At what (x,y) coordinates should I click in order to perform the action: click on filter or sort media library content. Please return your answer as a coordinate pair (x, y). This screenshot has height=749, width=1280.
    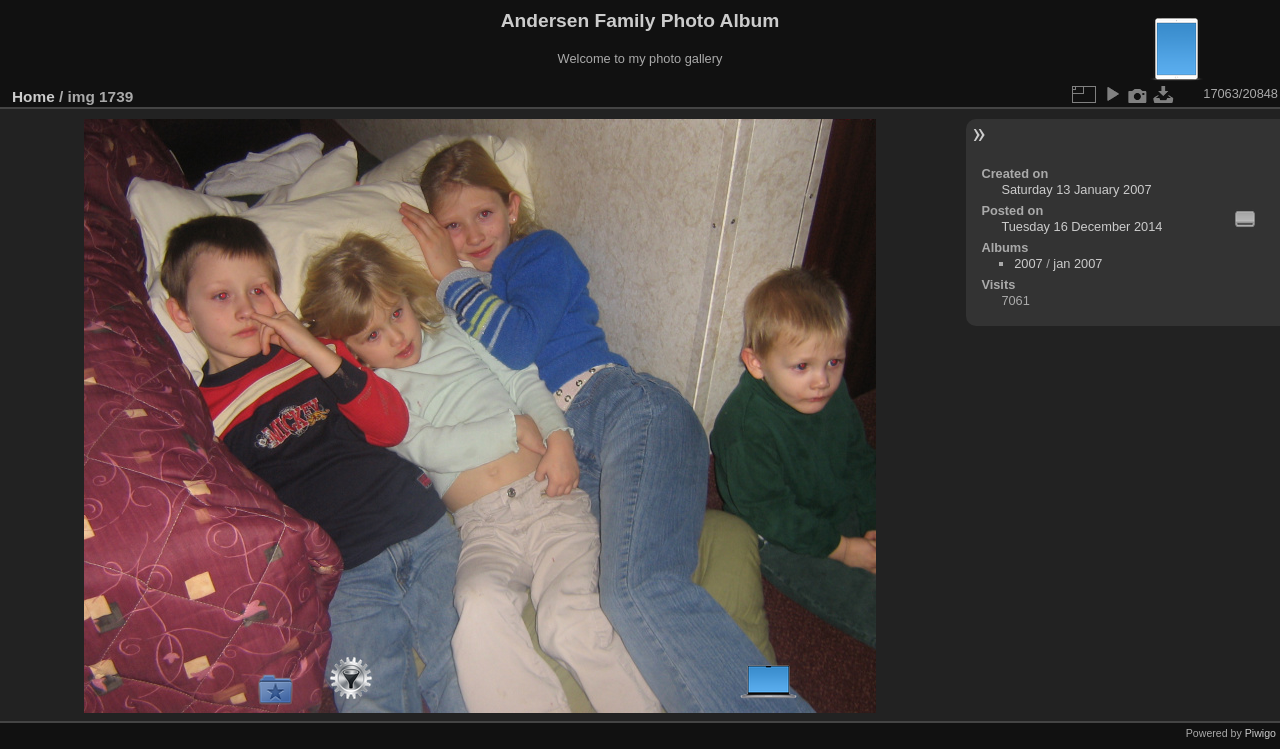
    Looking at the image, I should click on (351, 678).